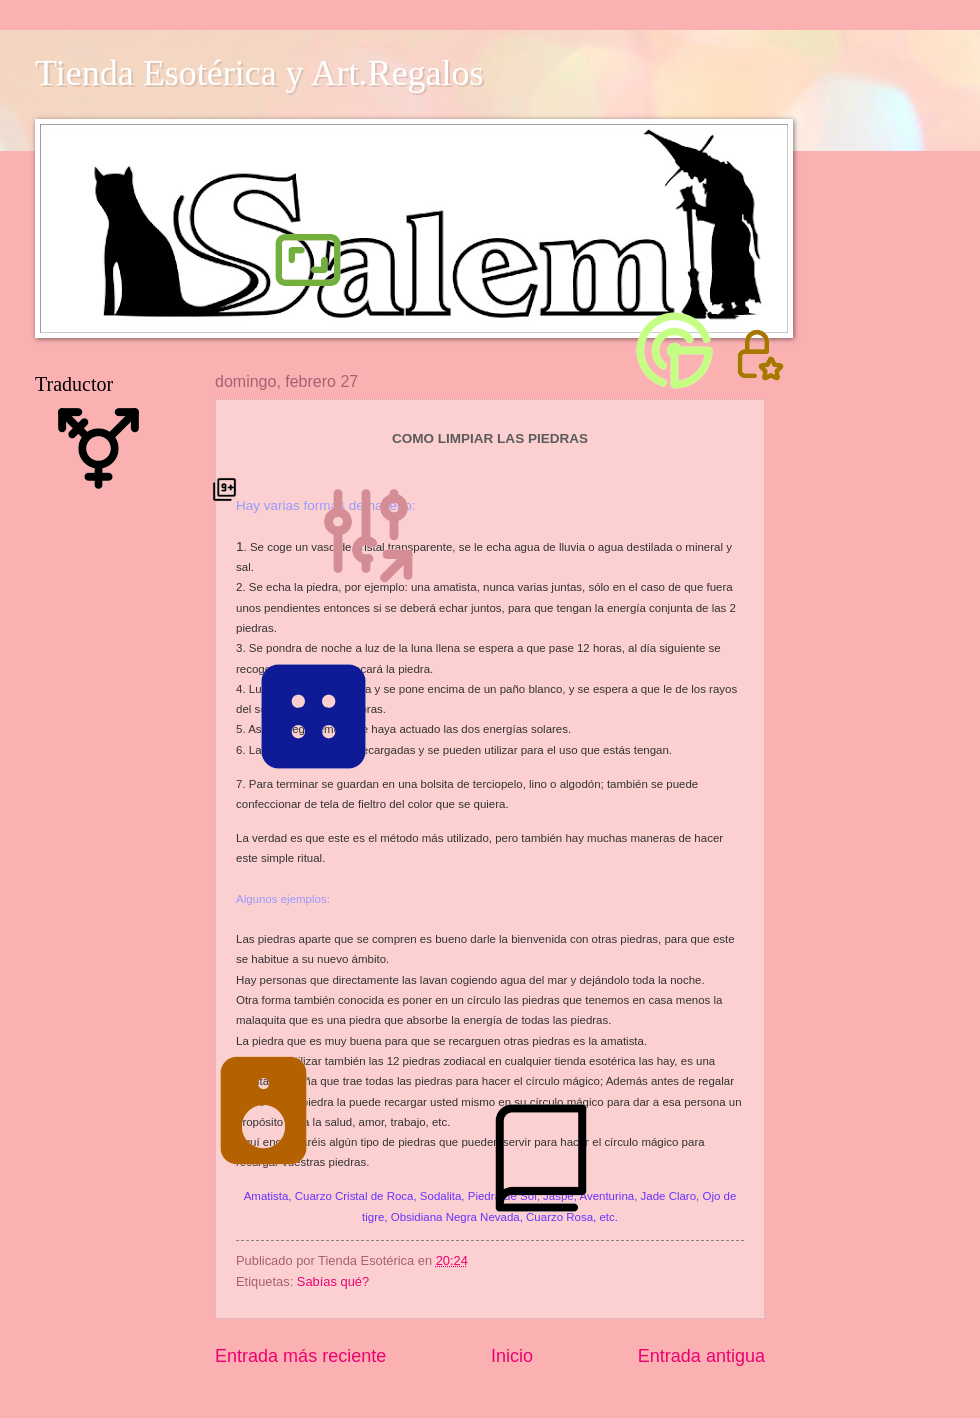 The image size is (980, 1418). I want to click on mark a password or credential as favorite, so click(757, 354).